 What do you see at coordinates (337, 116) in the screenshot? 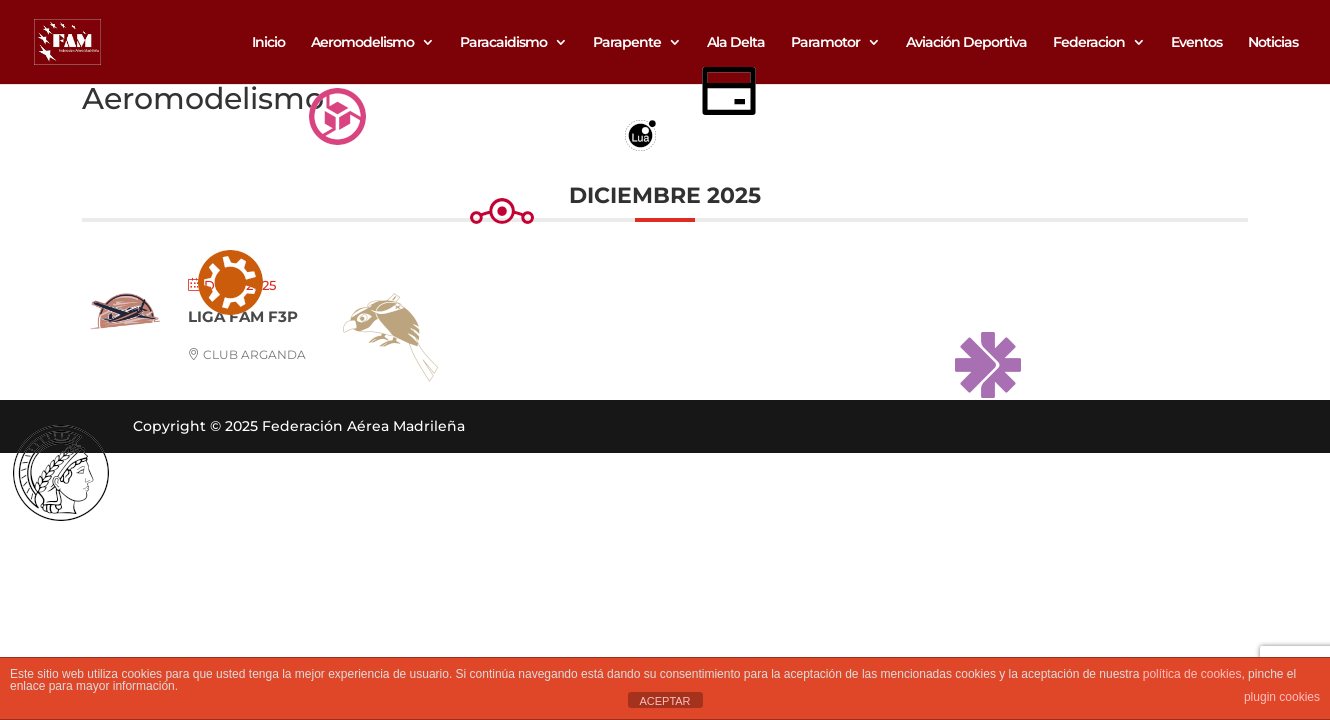
I see `google container-optimized os logo` at bounding box center [337, 116].